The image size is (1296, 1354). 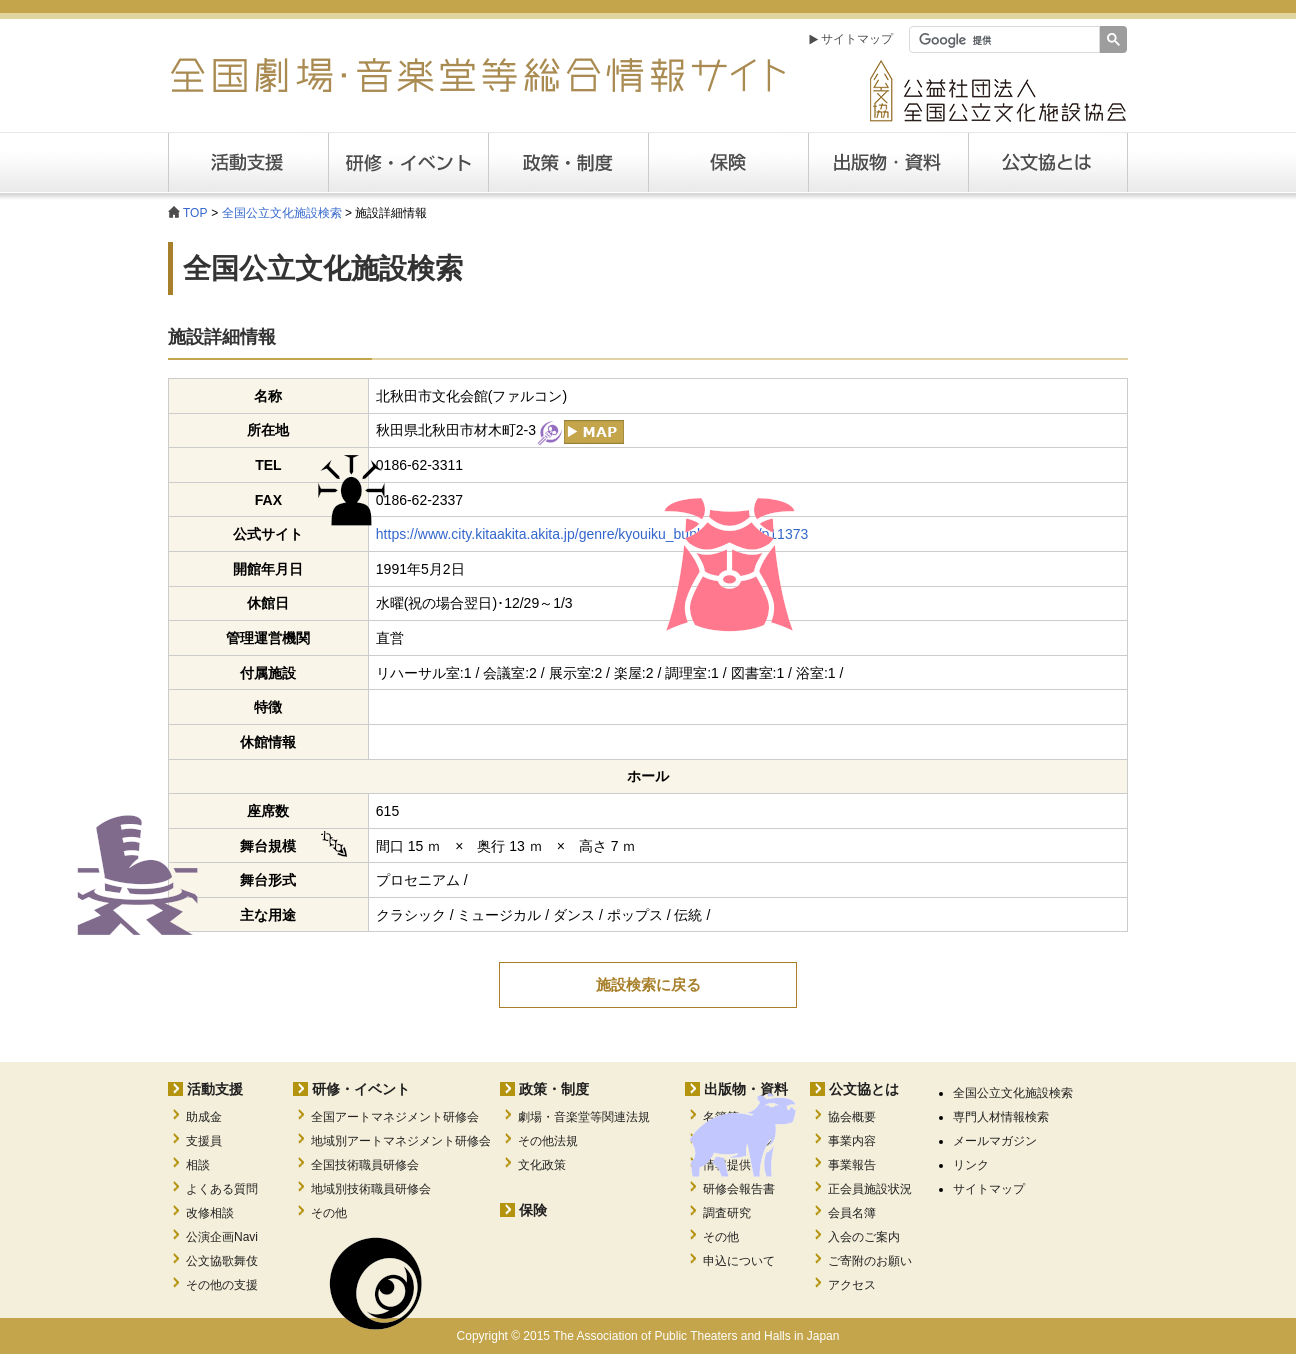 I want to click on capybara character or avatar selection, so click(x=742, y=1135).